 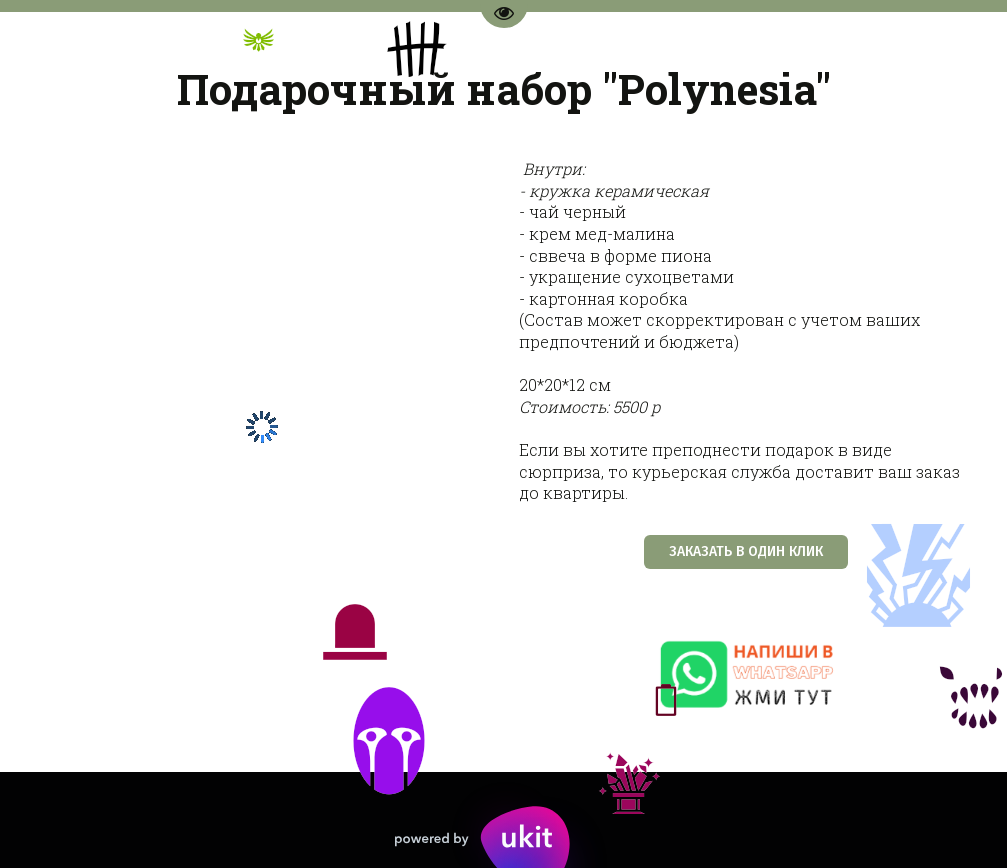 I want to click on symbol representing freedom or liberation theme, so click(x=258, y=40).